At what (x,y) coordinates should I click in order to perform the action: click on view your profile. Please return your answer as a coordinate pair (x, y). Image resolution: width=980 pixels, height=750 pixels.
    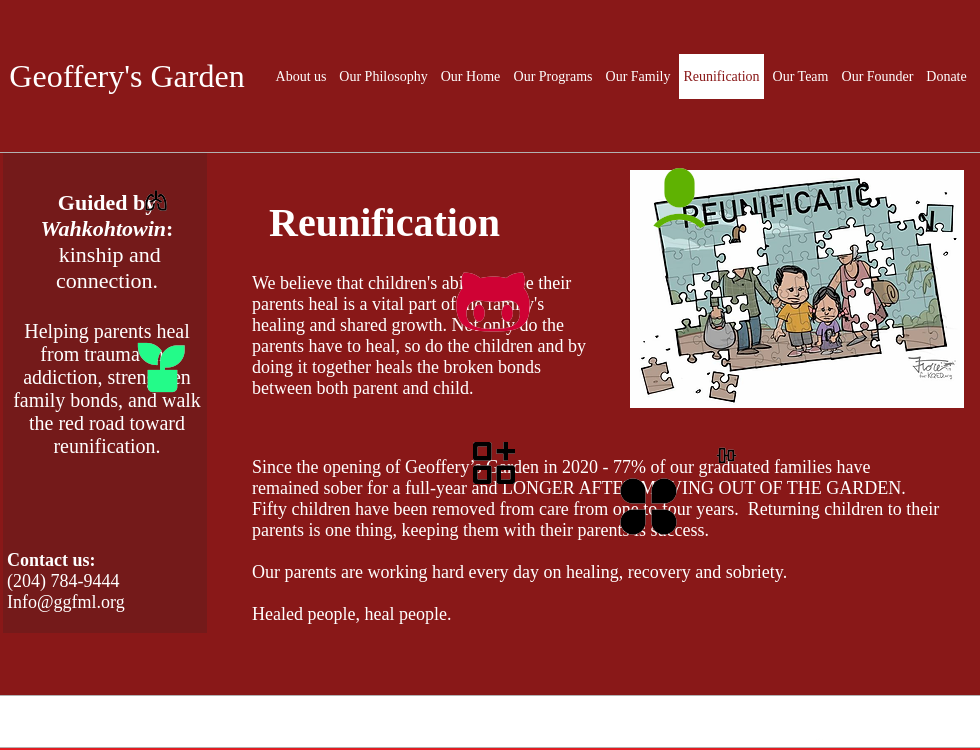
    Looking at the image, I should click on (679, 198).